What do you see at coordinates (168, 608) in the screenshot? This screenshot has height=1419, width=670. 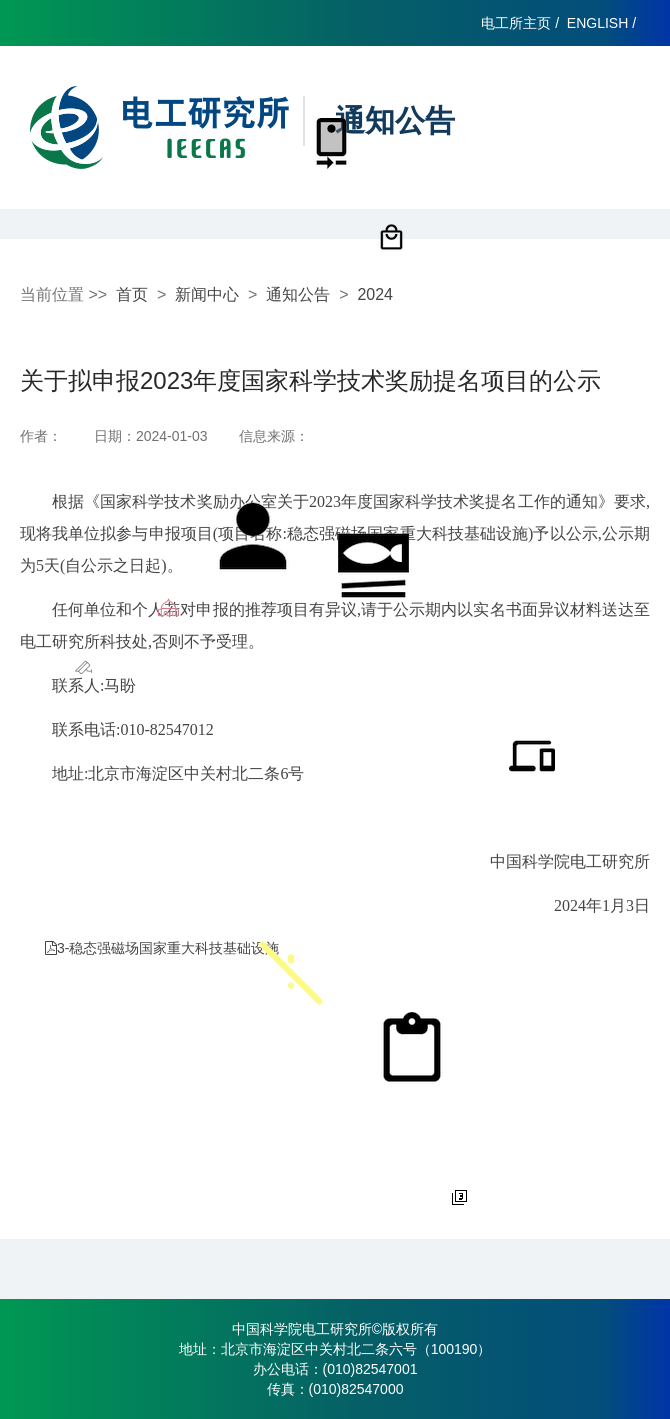 I see `indicates a mosque or islamic place of worship nearby` at bounding box center [168, 608].